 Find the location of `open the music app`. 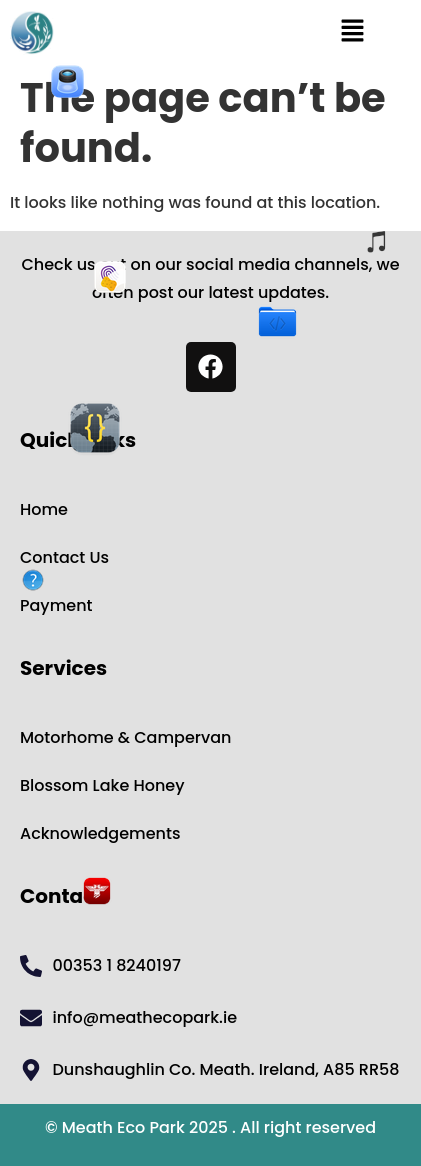

open the music app is located at coordinates (376, 242).